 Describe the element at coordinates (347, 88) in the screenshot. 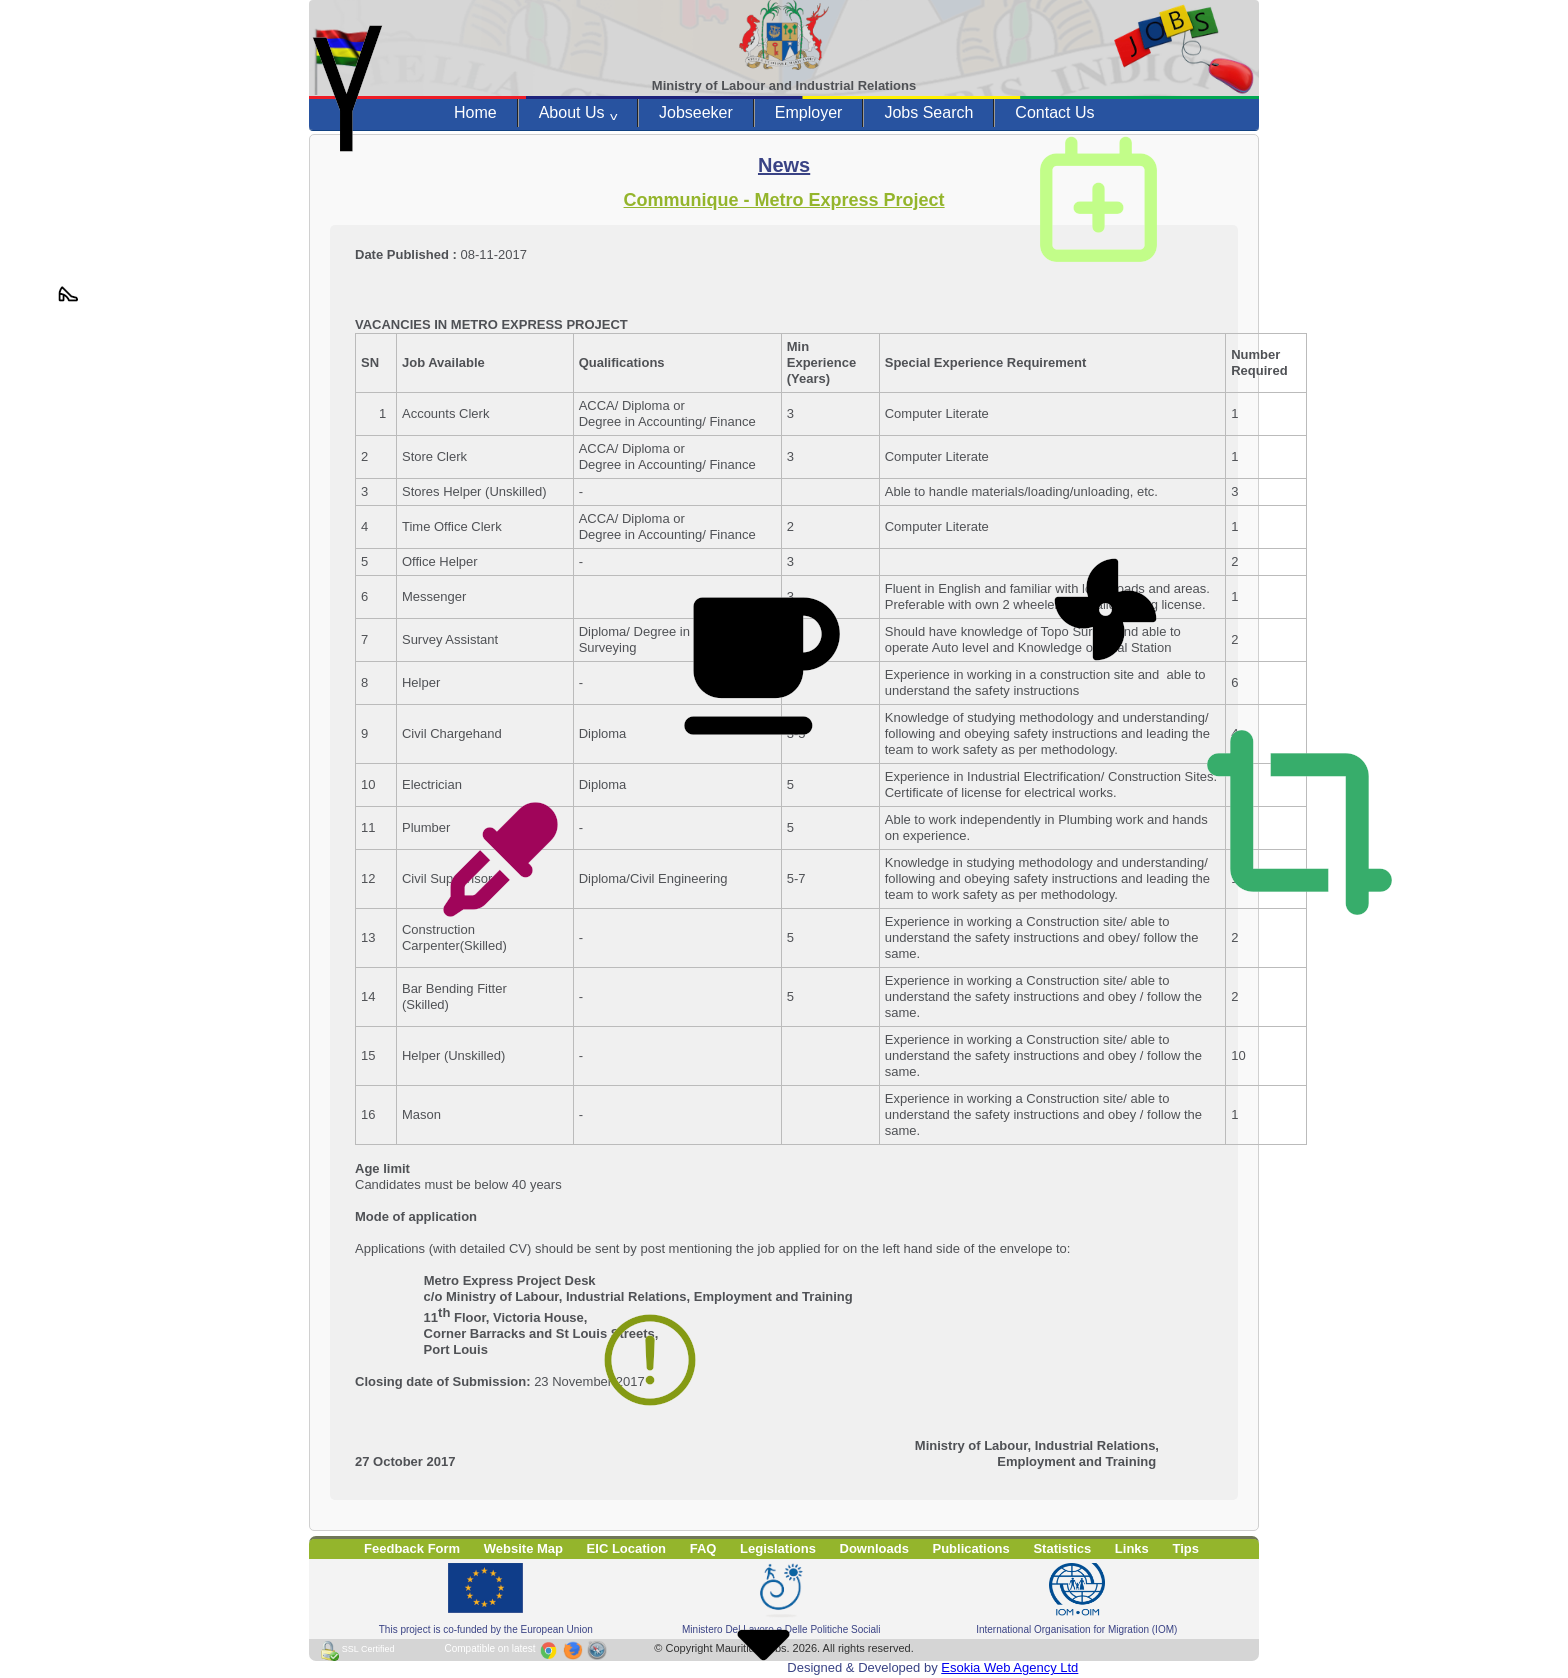

I see `yandex international logo` at that location.